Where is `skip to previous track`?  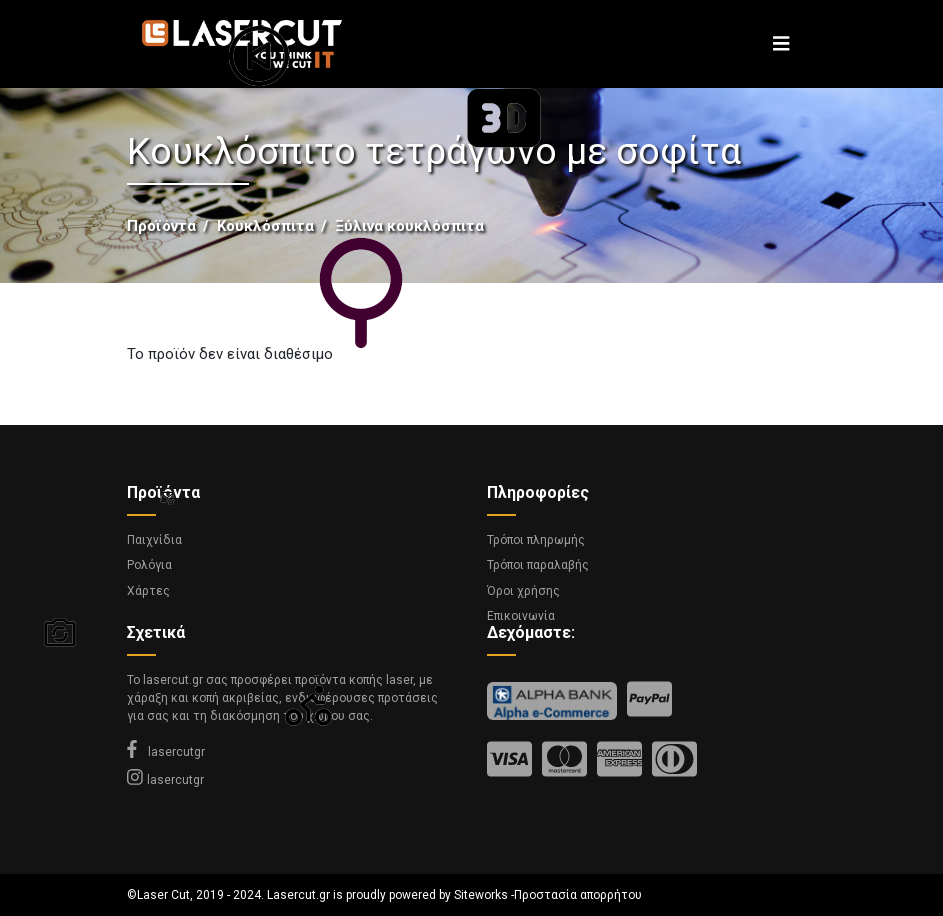
skip to previous track is located at coordinates (259, 56).